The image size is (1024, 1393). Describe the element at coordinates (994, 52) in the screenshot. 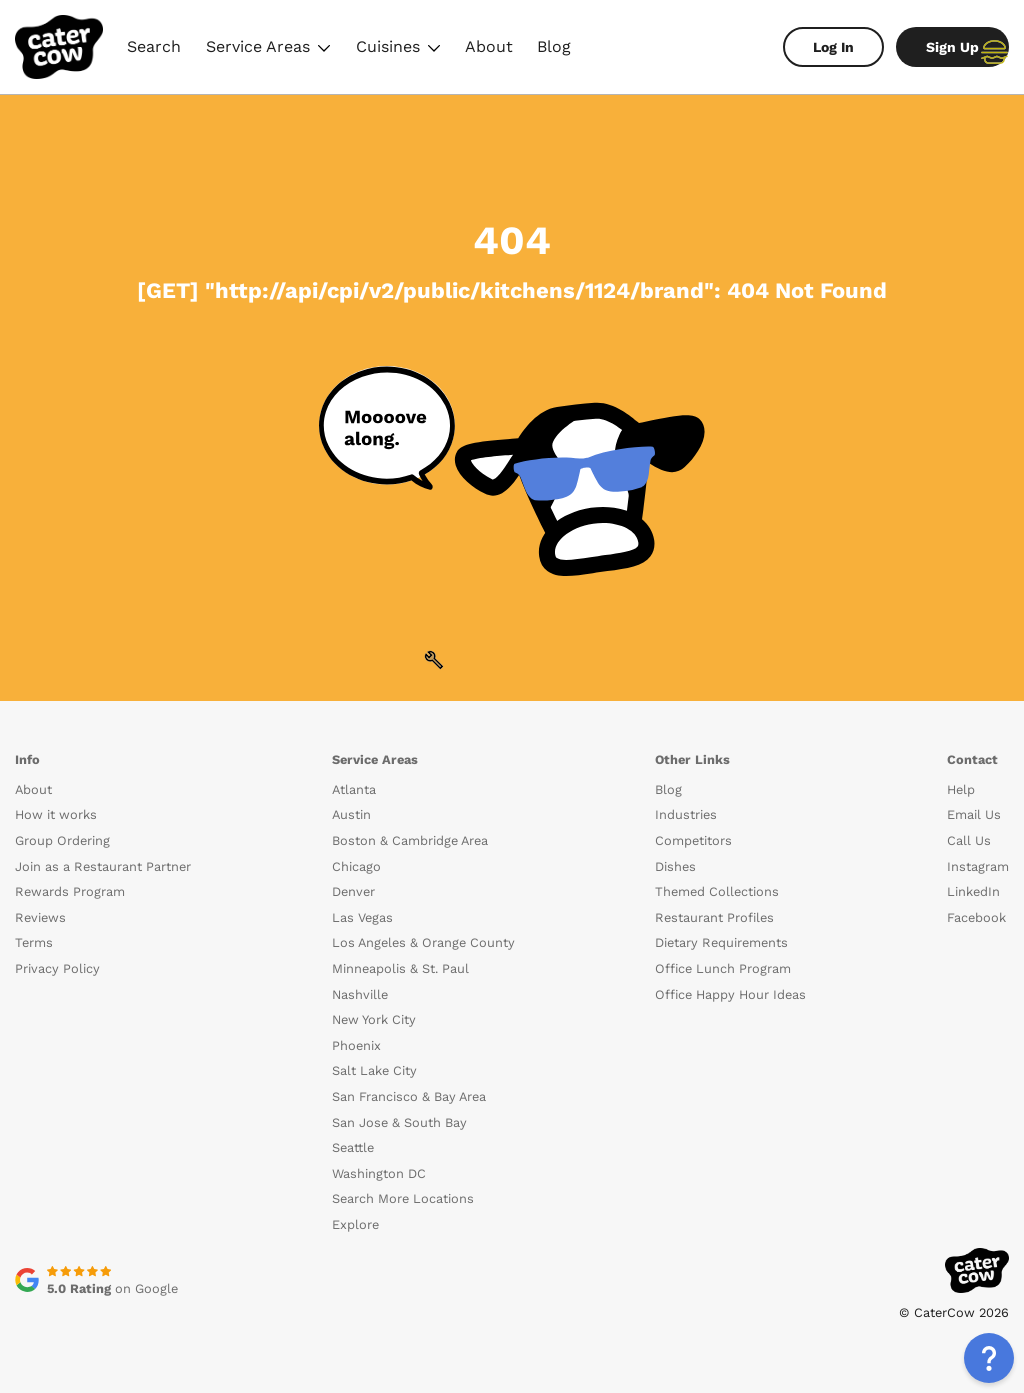

I see `open navigation menu` at that location.